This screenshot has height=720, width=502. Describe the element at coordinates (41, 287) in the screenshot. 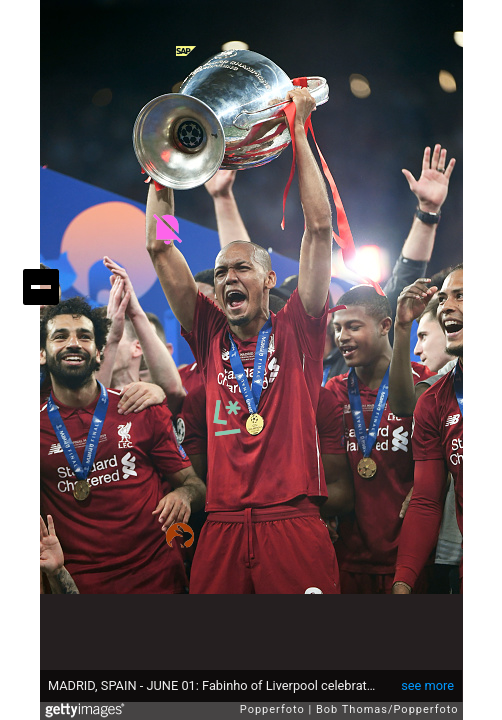

I see `indicates a partially selected or indeterminate checkbox state` at that location.